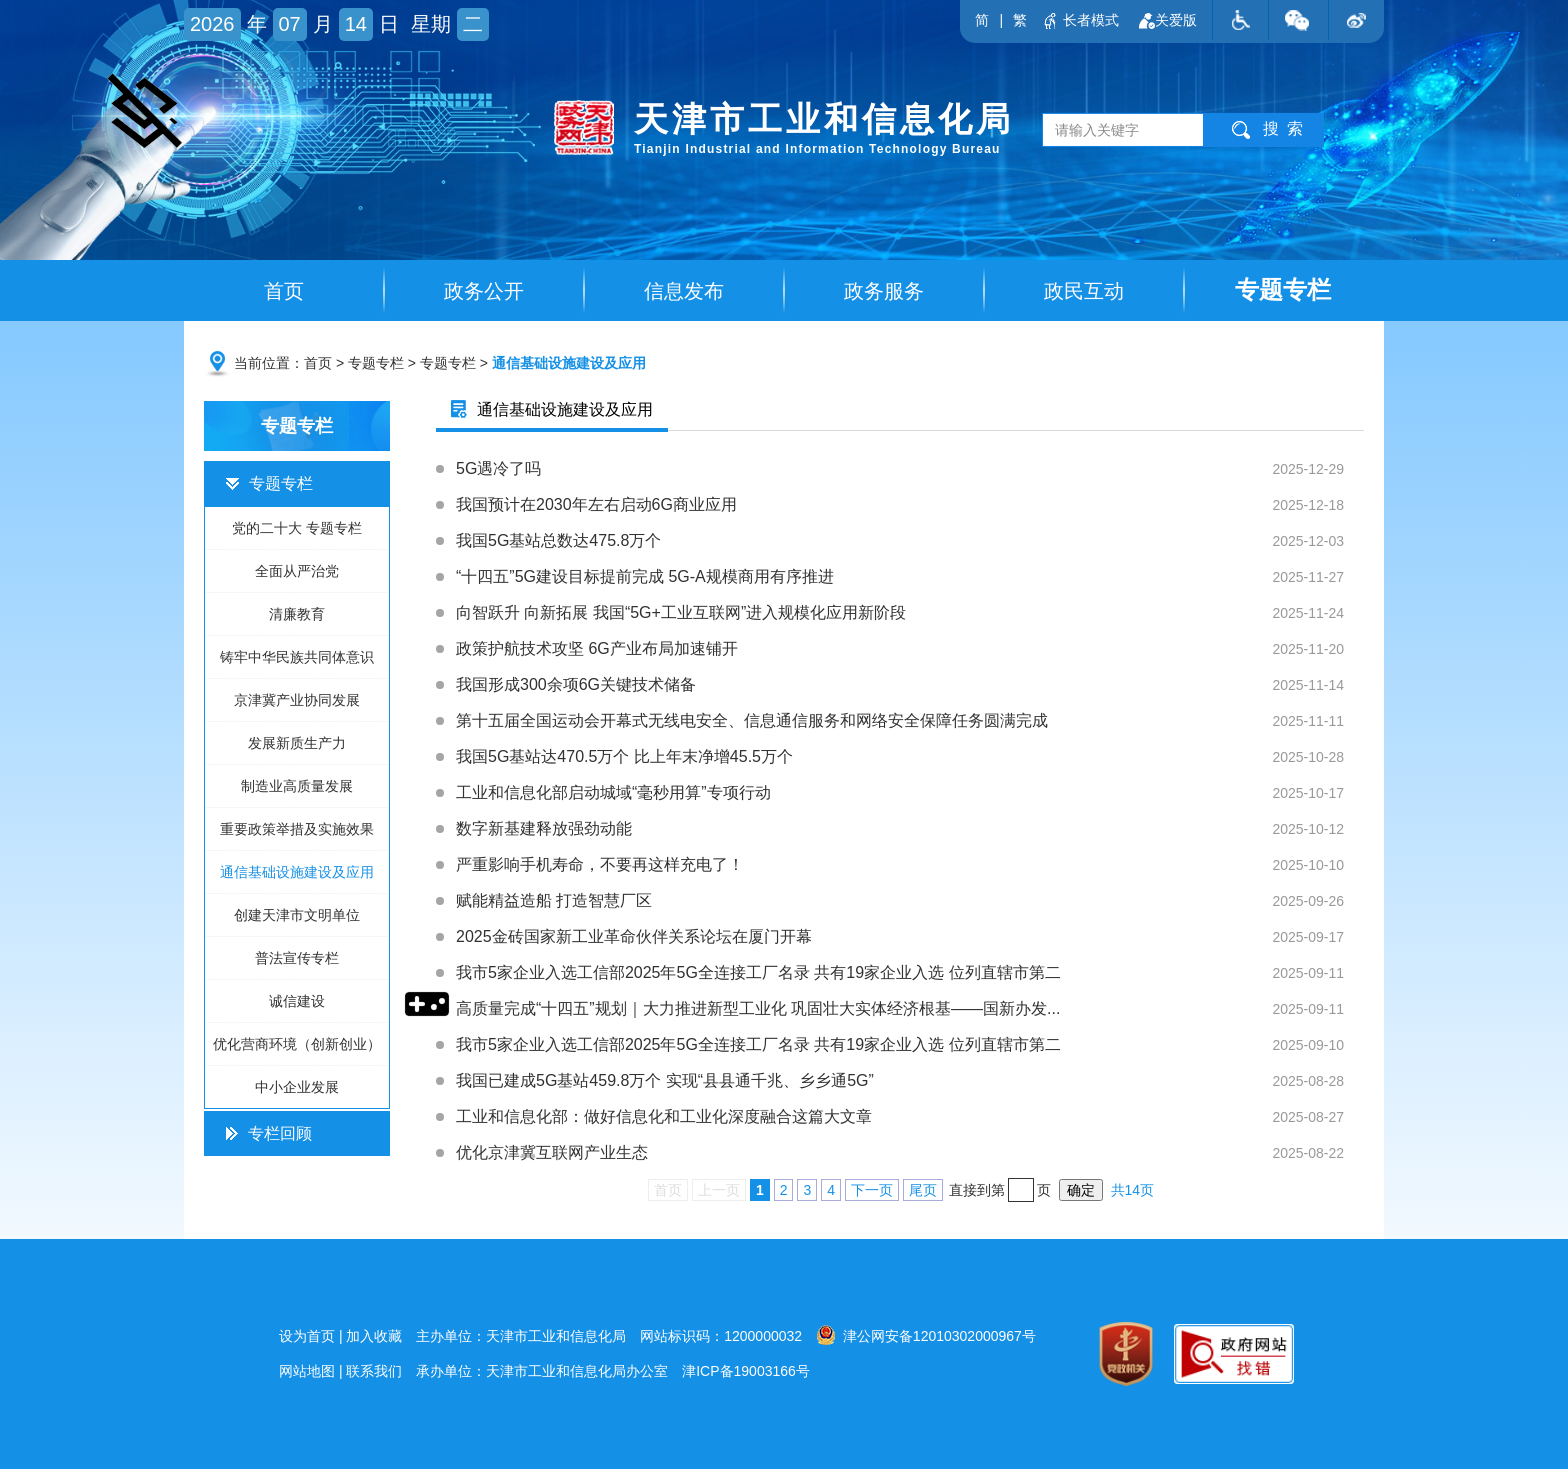  What do you see at coordinates (144, 114) in the screenshot?
I see `clear all map layers` at bounding box center [144, 114].